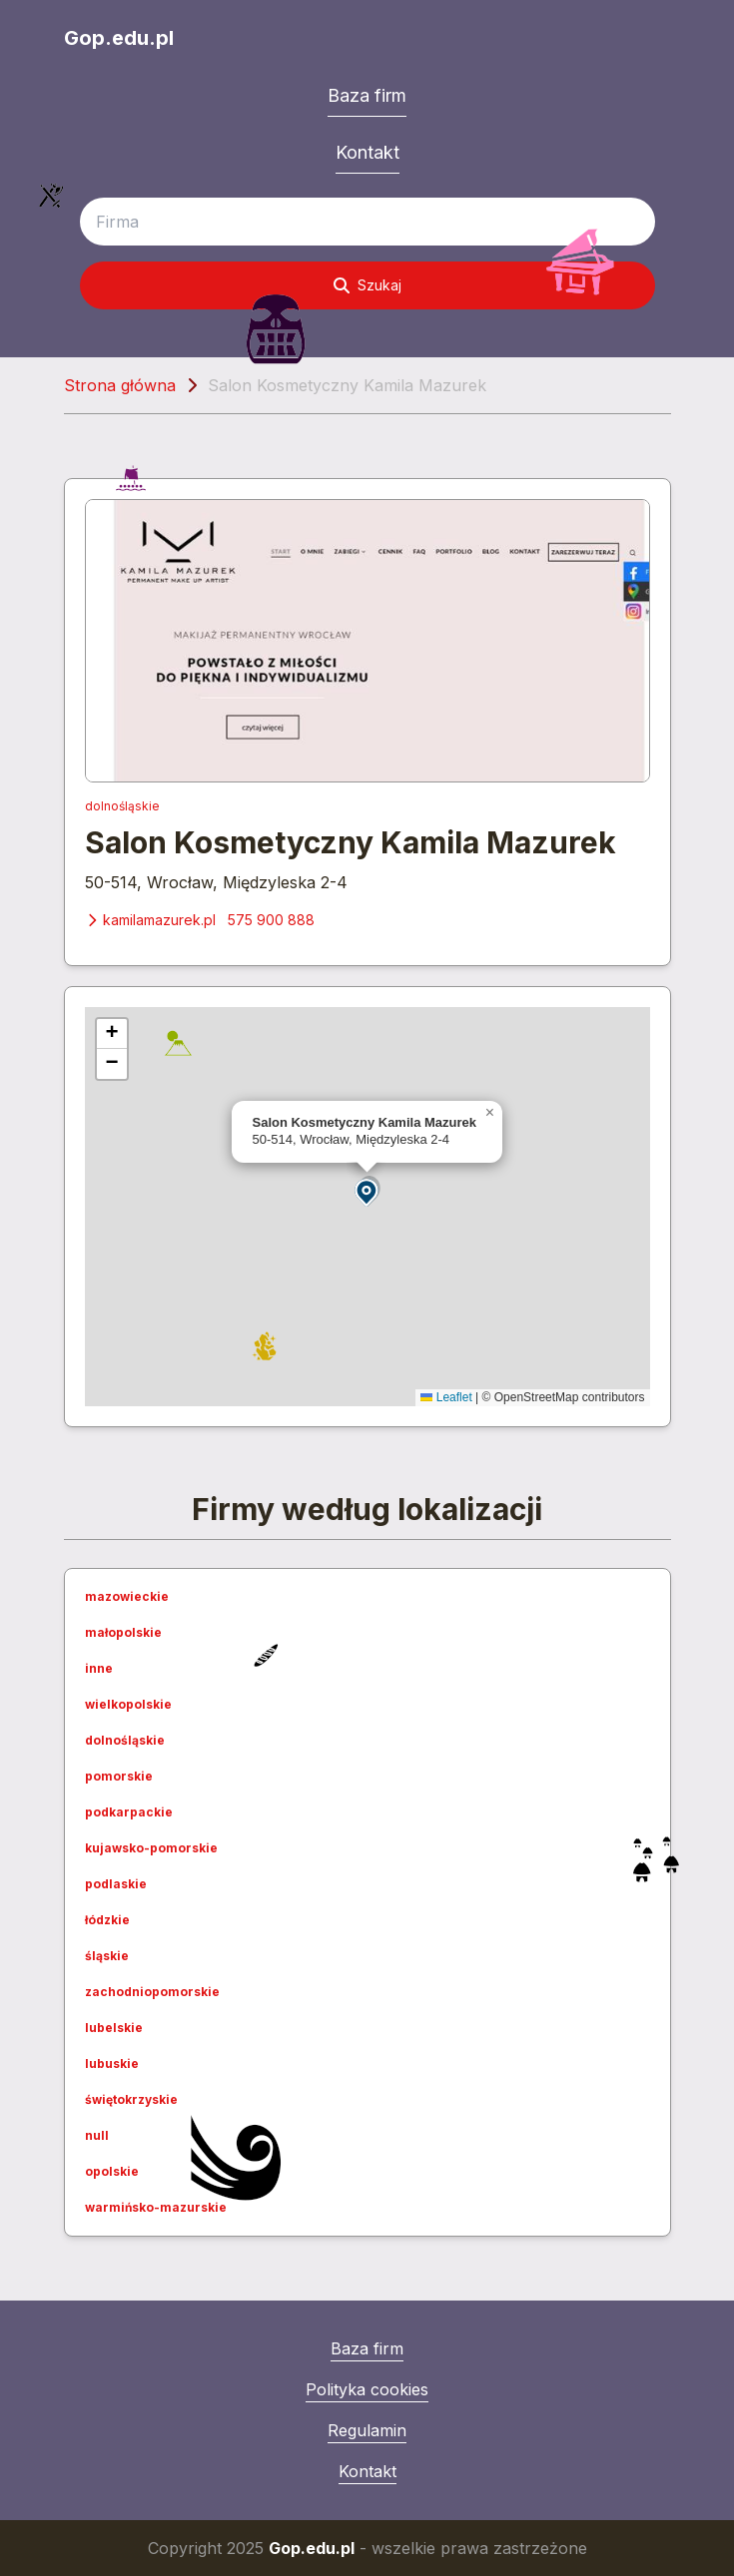 This screenshot has height=2576, width=734. I want to click on view village or settlement on map, so click(656, 1859).